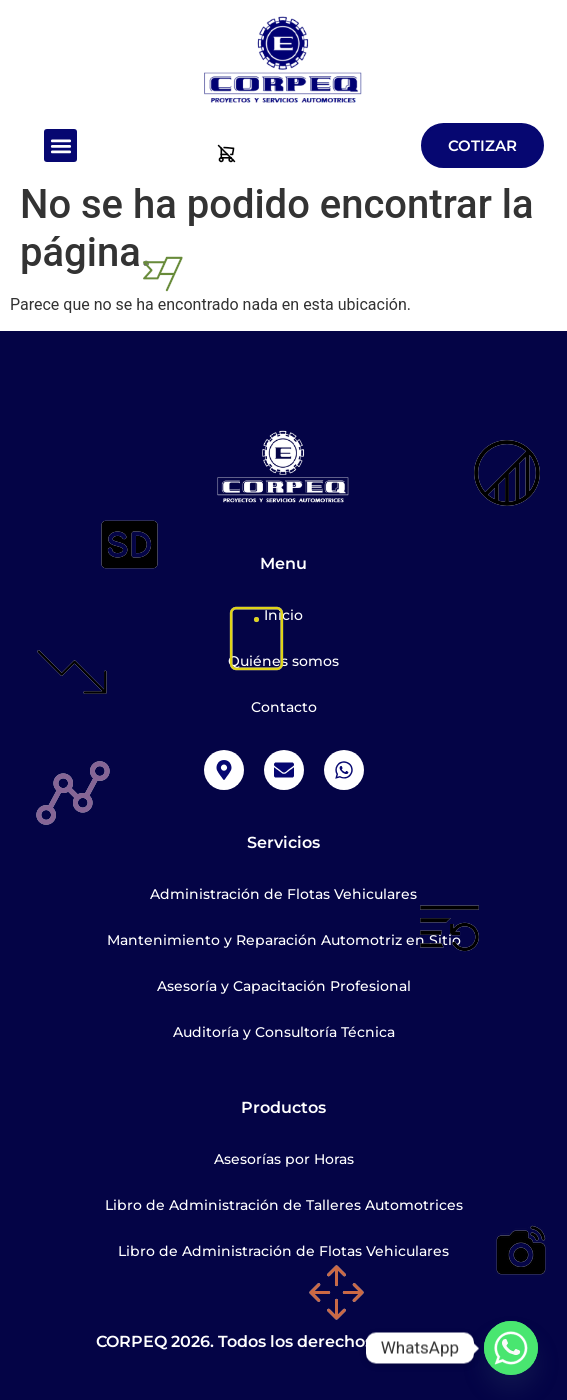  What do you see at coordinates (129, 544) in the screenshot?
I see `indicates standard definition video quality` at bounding box center [129, 544].